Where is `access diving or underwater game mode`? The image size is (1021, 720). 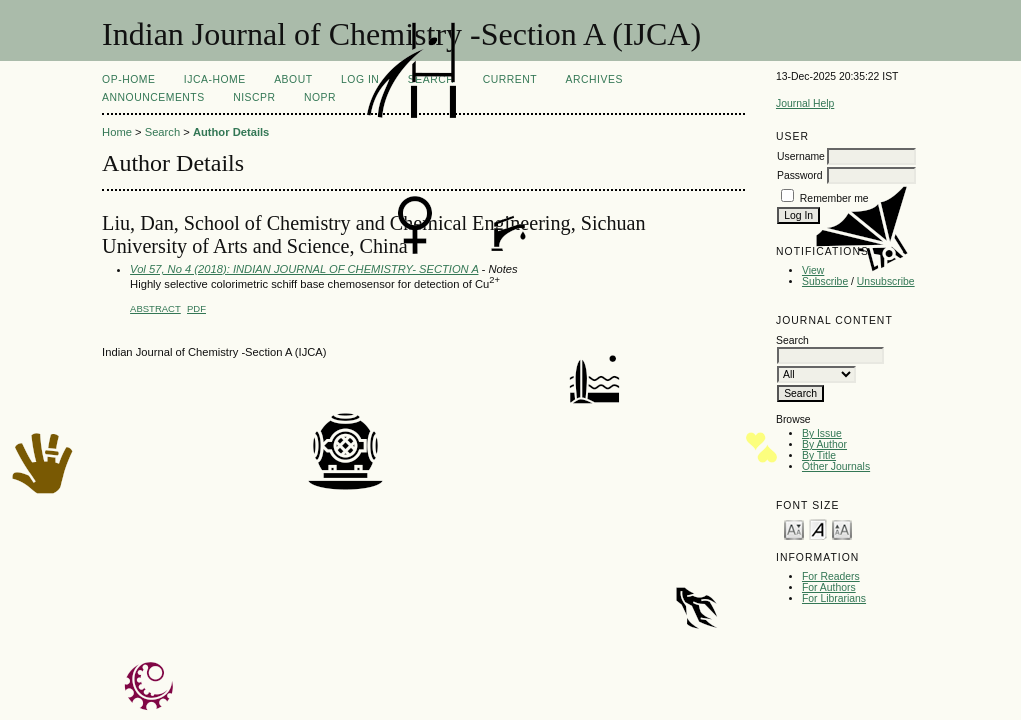
access diving or underwater game mode is located at coordinates (345, 451).